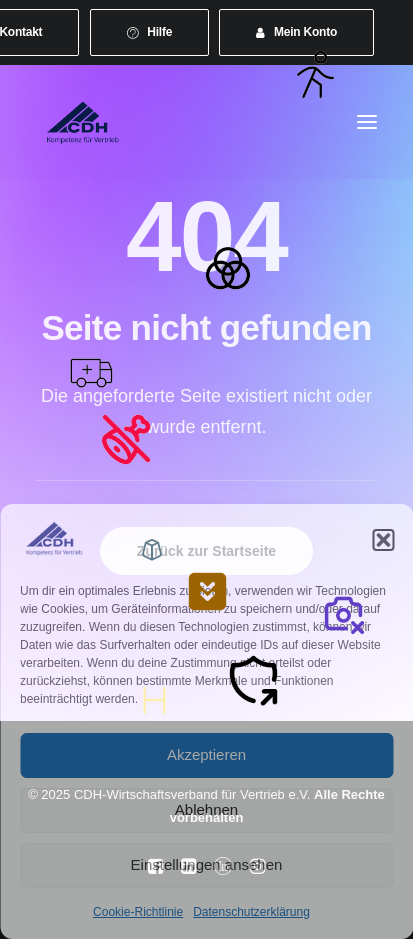 This screenshot has height=939, width=413. I want to click on indicates overlapping or shared elements in a venn diagram, so click(228, 269).